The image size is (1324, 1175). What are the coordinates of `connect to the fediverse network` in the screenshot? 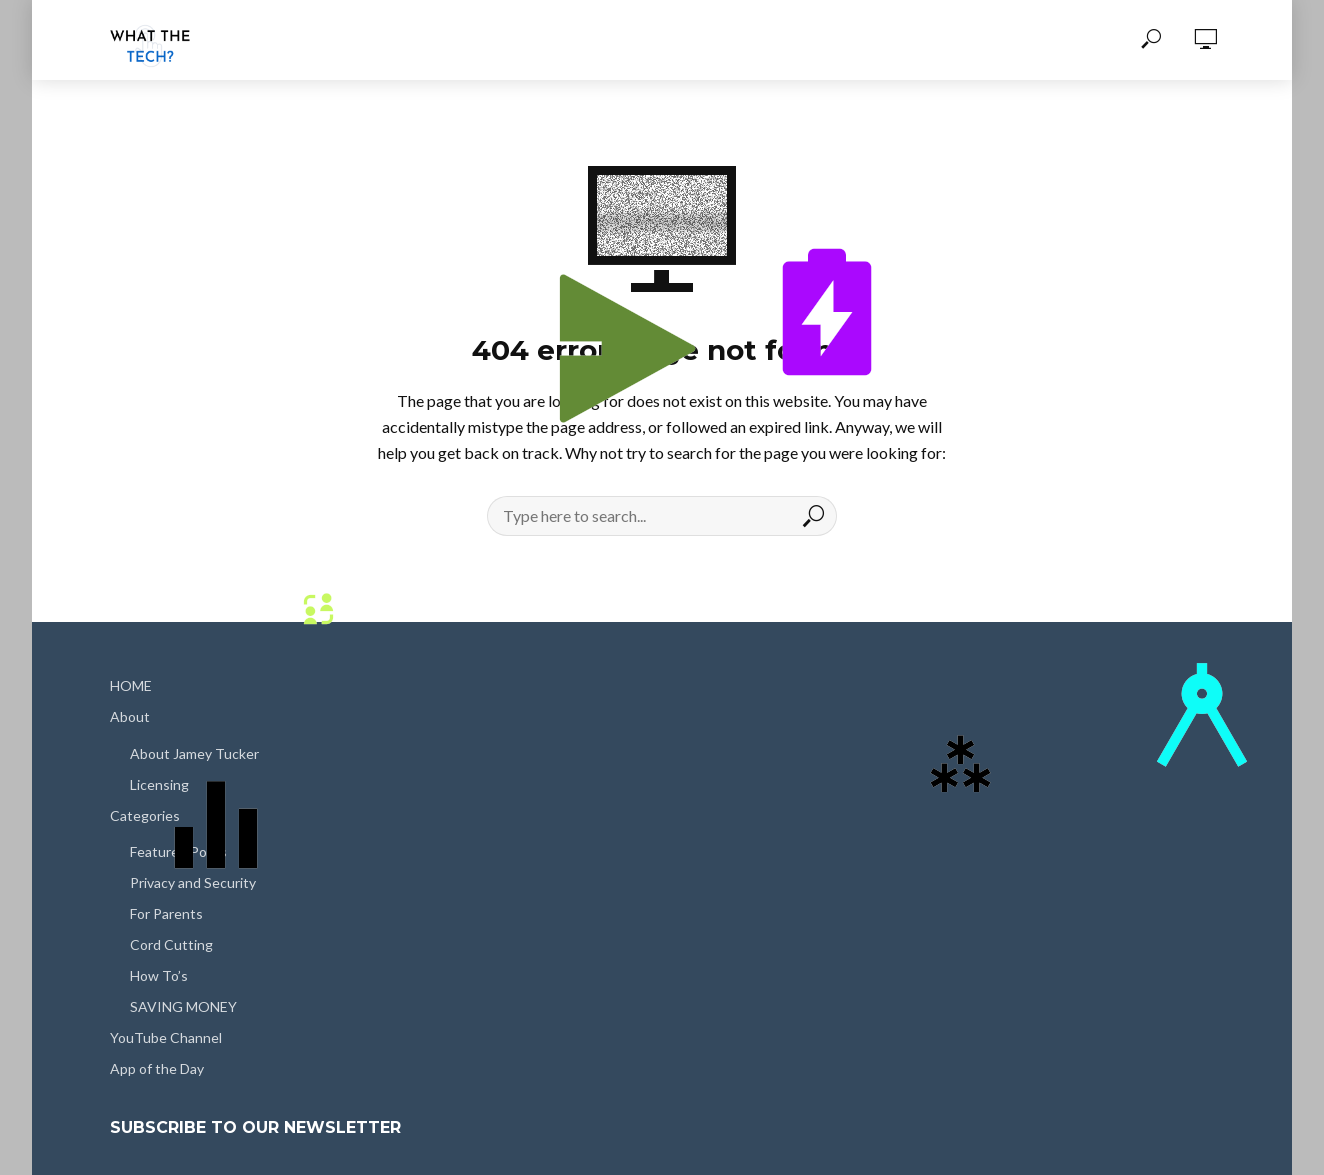 It's located at (960, 765).